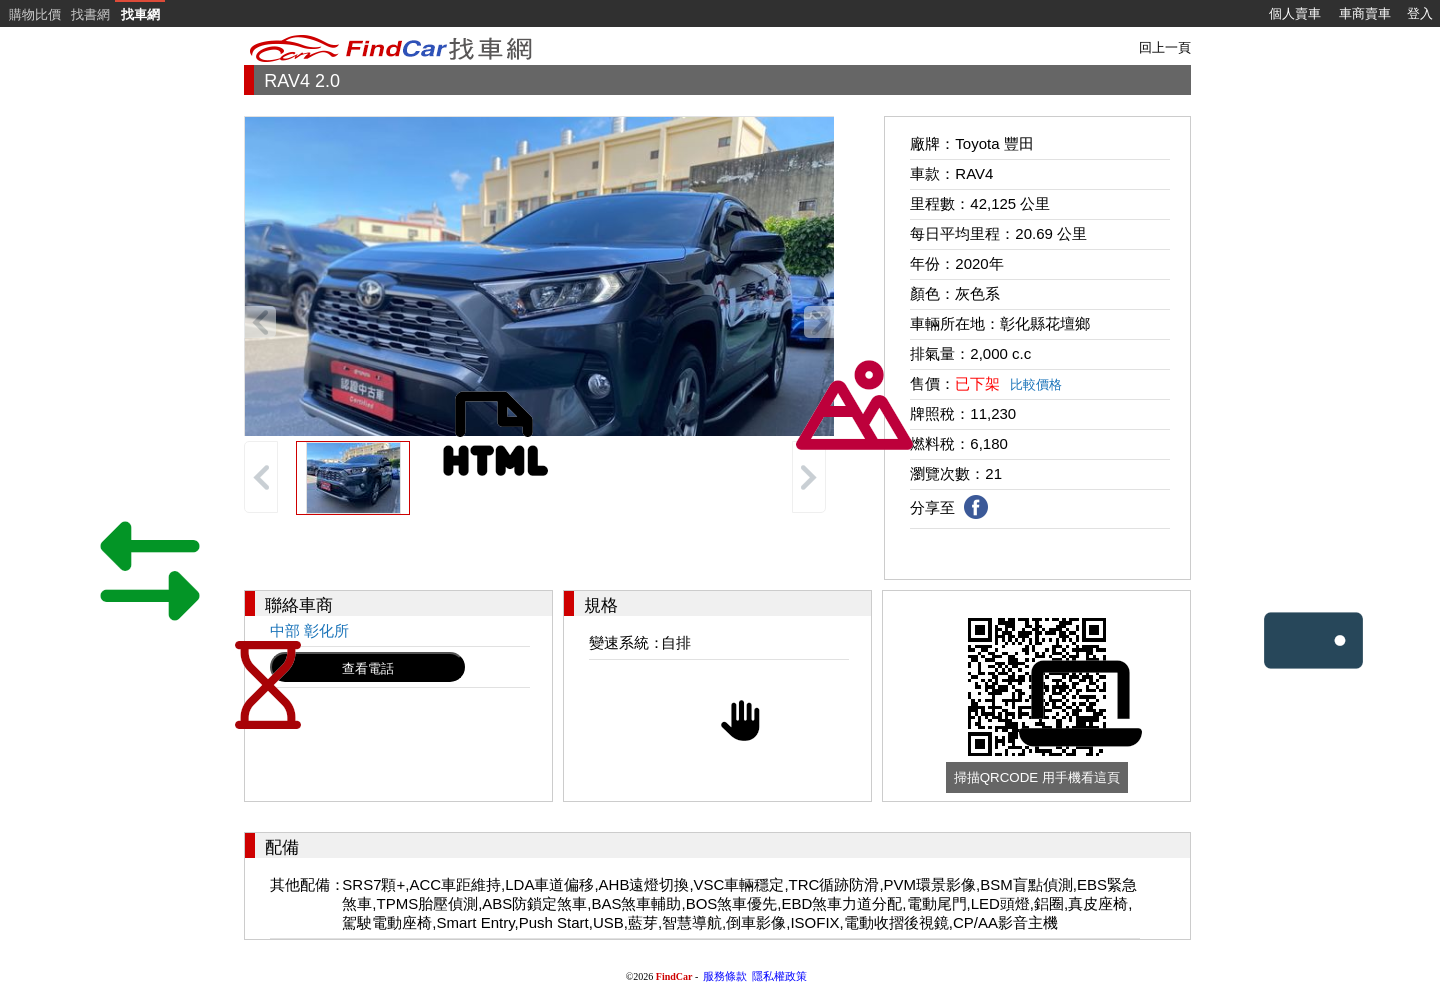 The height and width of the screenshot is (998, 1440). I want to click on stop or halt an action, so click(741, 720).